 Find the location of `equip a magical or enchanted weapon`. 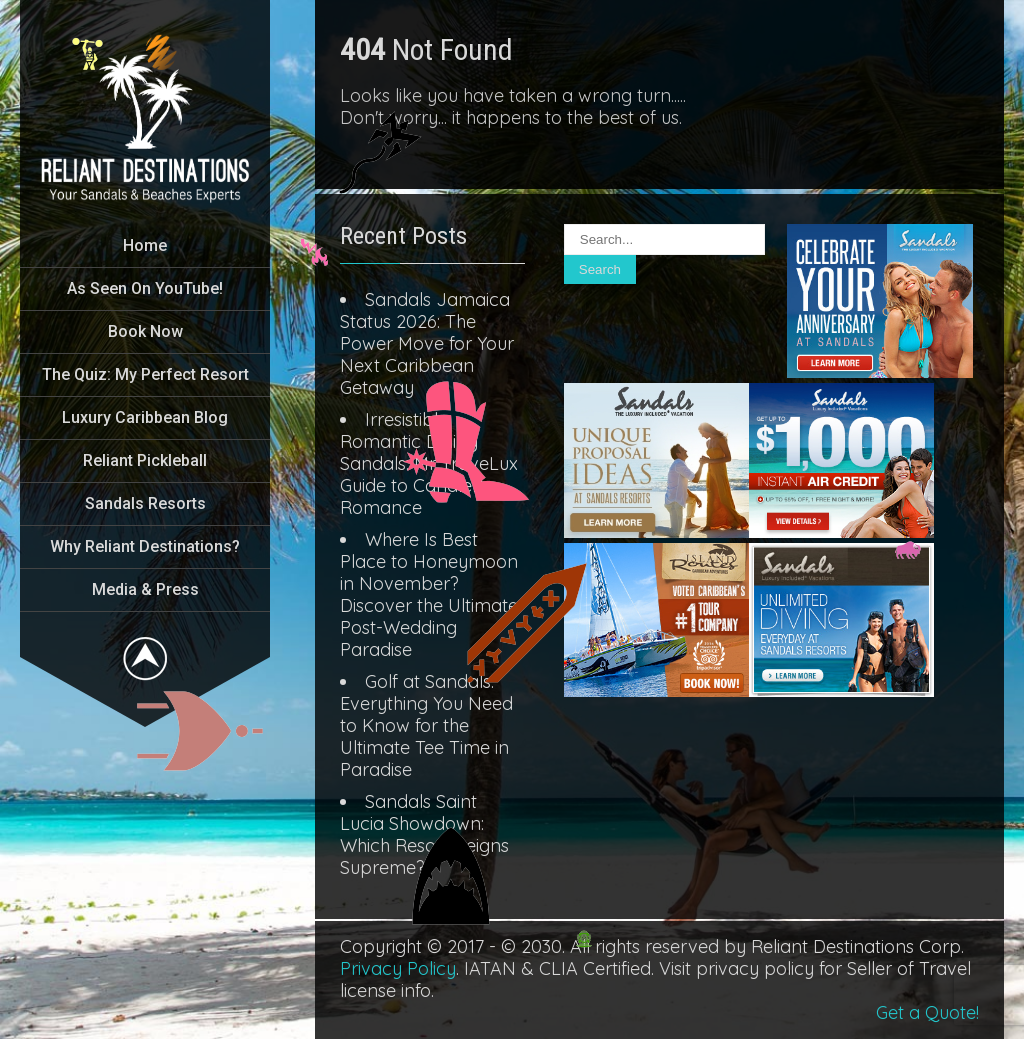

equip a magical or enchanted weapon is located at coordinates (527, 623).